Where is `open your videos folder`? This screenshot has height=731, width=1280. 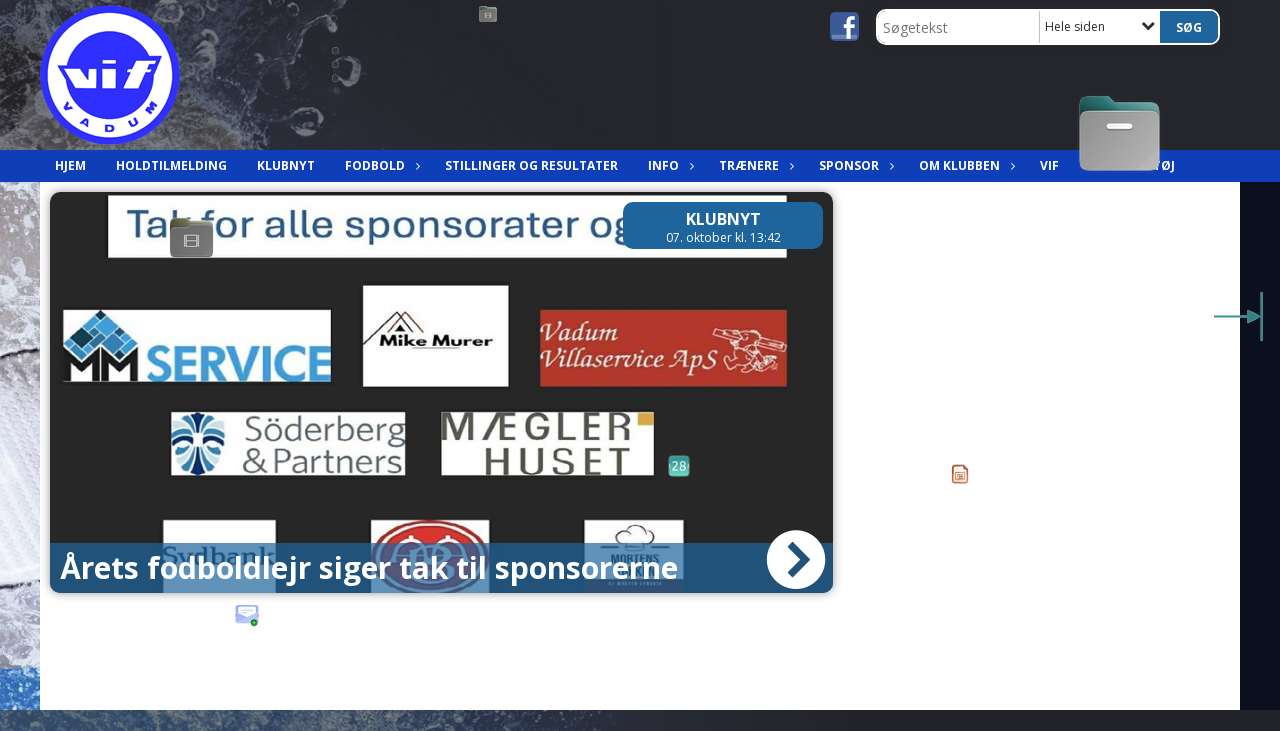
open your videos folder is located at coordinates (191, 237).